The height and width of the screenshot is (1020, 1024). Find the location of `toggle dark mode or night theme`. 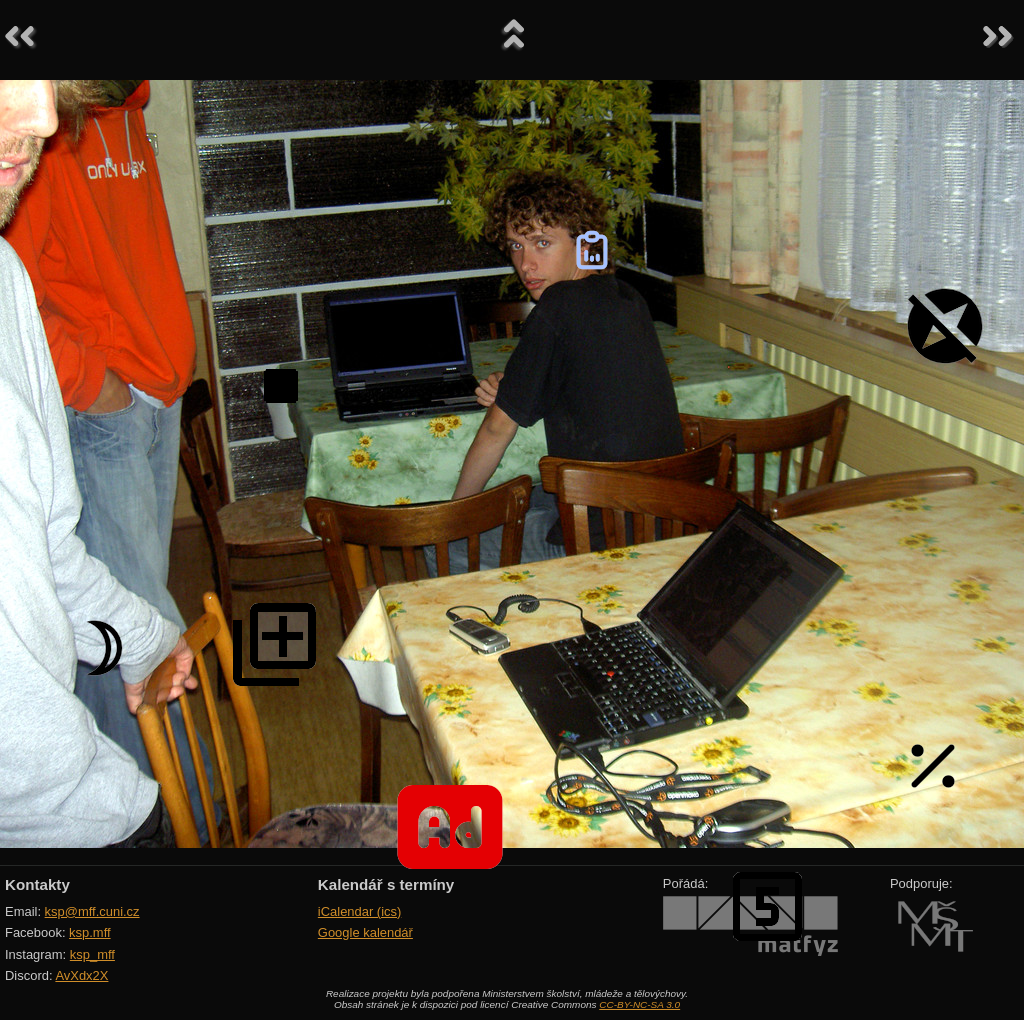

toggle dark mode or night theme is located at coordinates (103, 648).